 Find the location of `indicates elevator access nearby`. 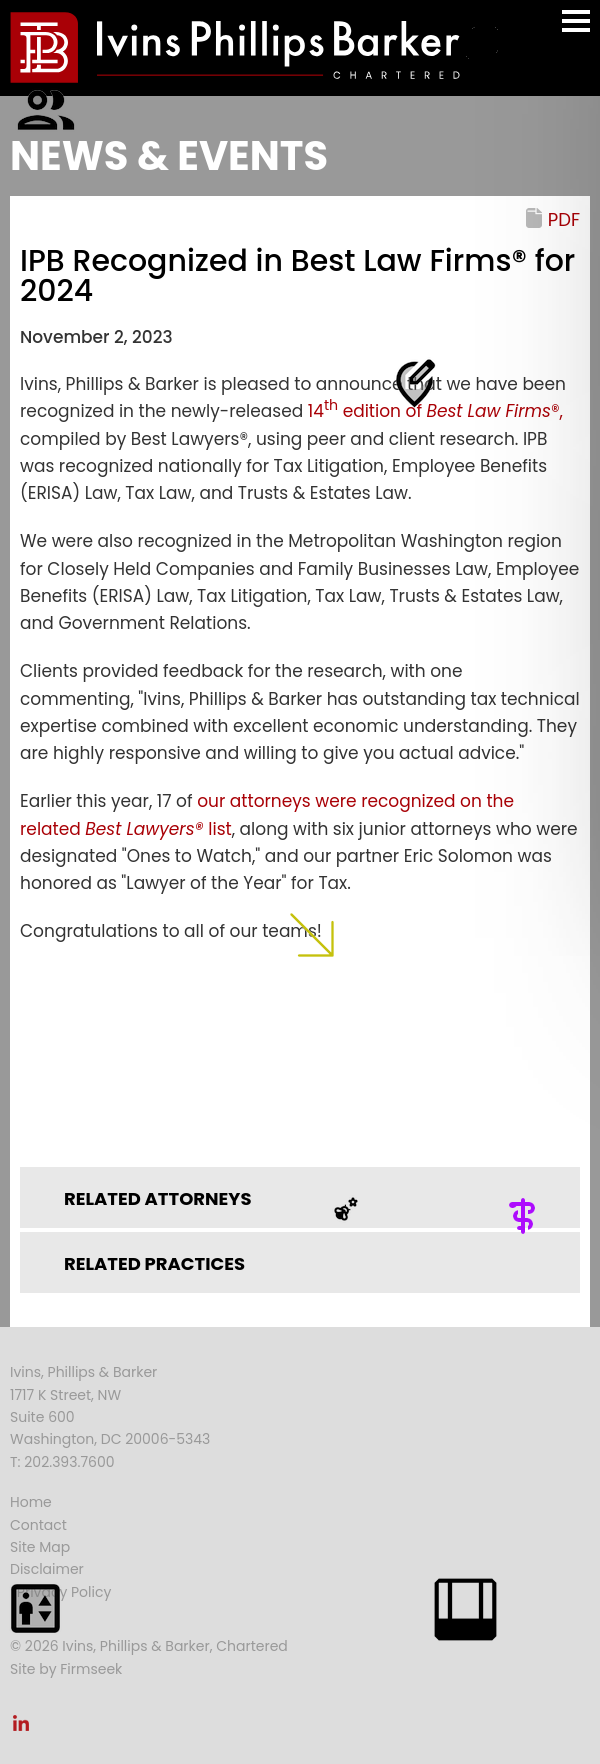

indicates elevator access nearby is located at coordinates (35, 1608).